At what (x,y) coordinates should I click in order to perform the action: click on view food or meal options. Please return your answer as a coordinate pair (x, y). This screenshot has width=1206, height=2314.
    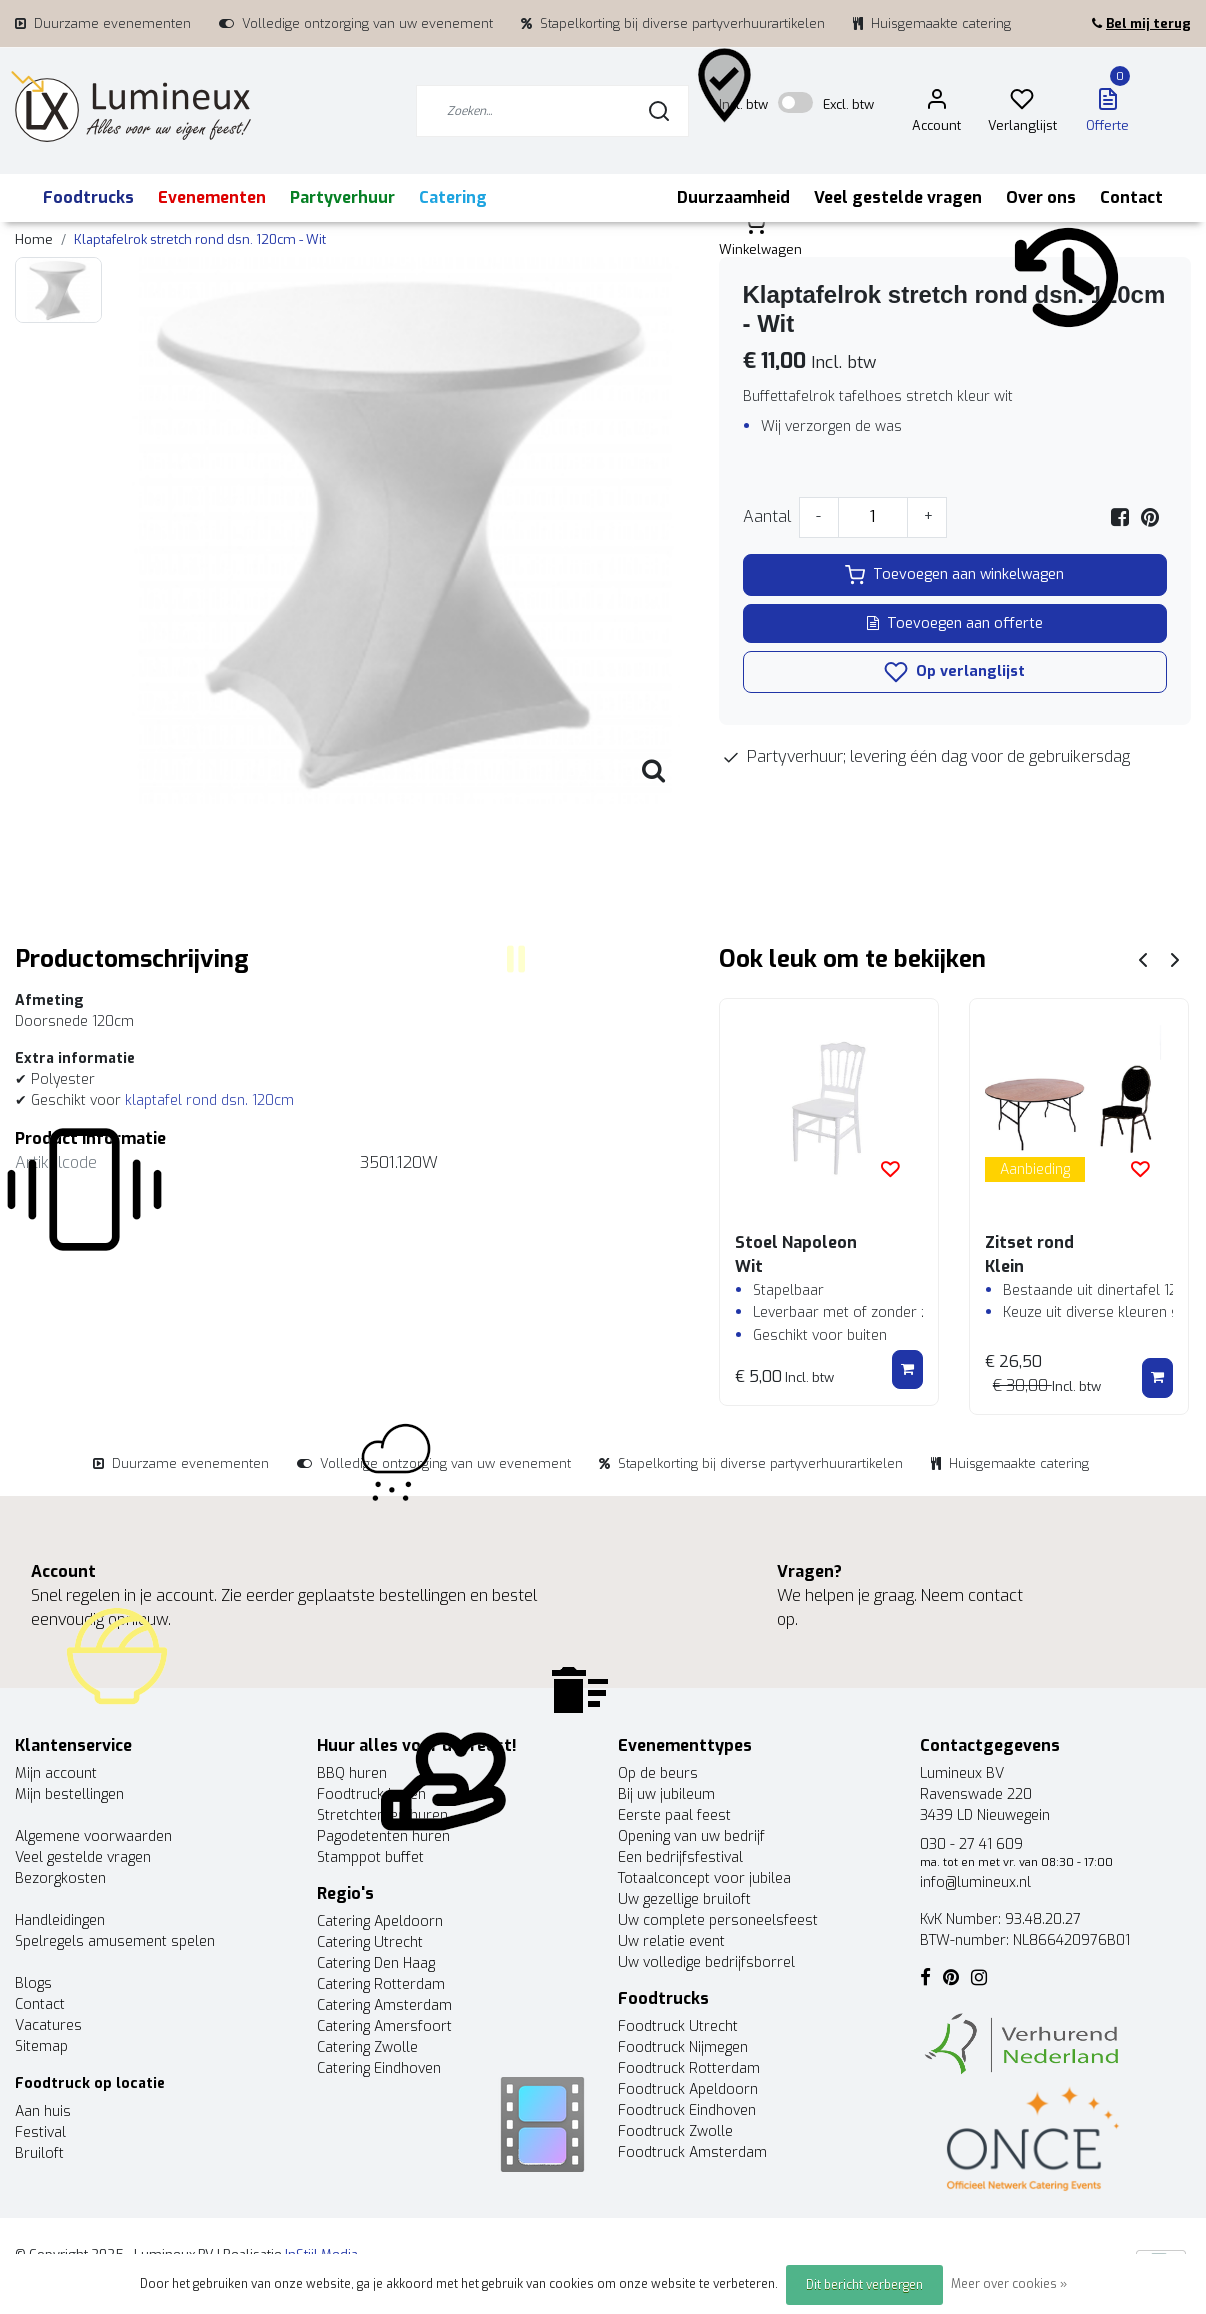
    Looking at the image, I should click on (117, 1658).